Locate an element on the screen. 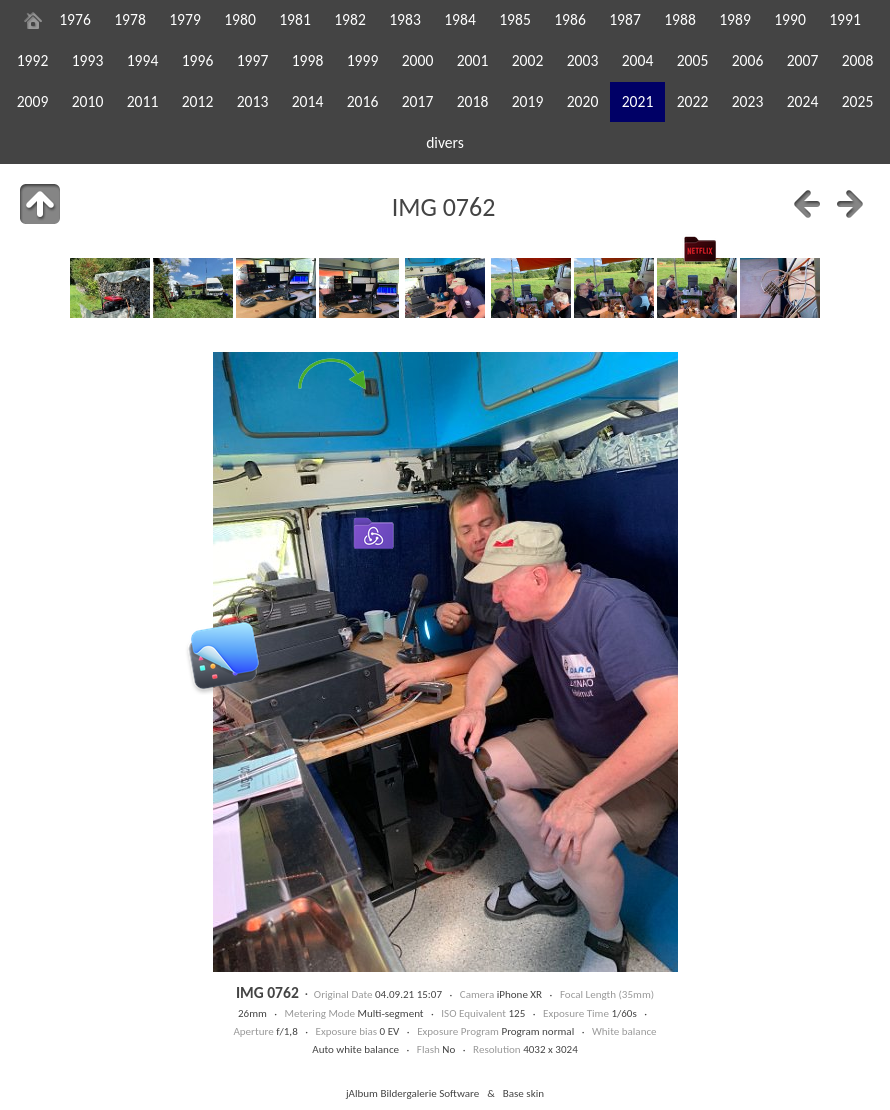 Image resolution: width=890 pixels, height=1110 pixels. redo the last undone action is located at coordinates (332, 373).